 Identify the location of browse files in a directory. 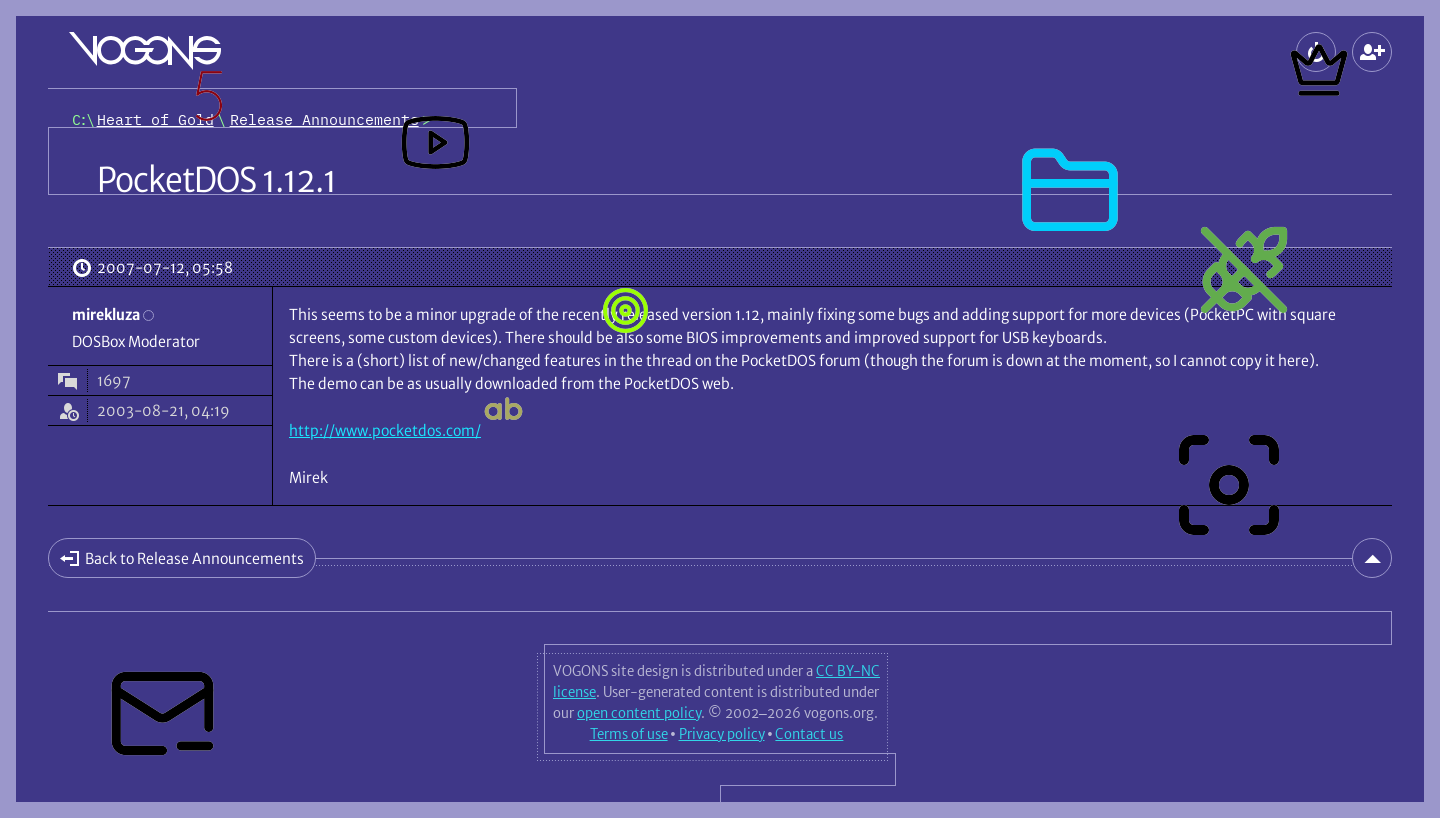
(1070, 192).